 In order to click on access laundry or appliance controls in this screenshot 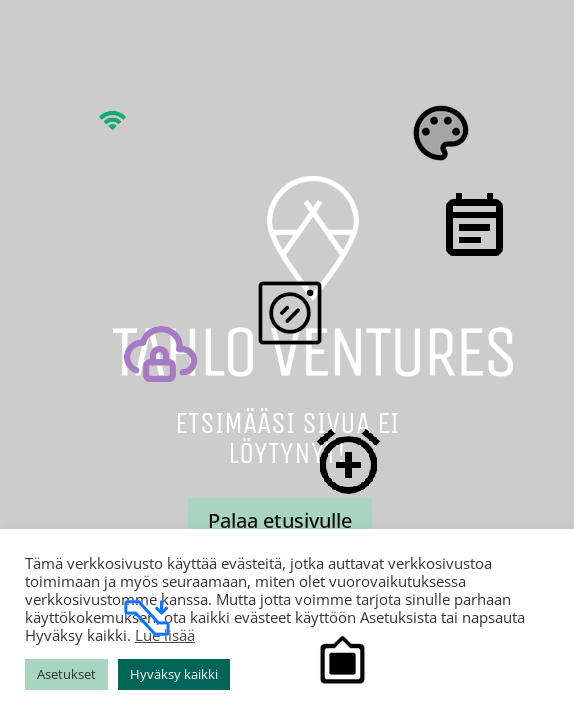, I will do `click(290, 313)`.